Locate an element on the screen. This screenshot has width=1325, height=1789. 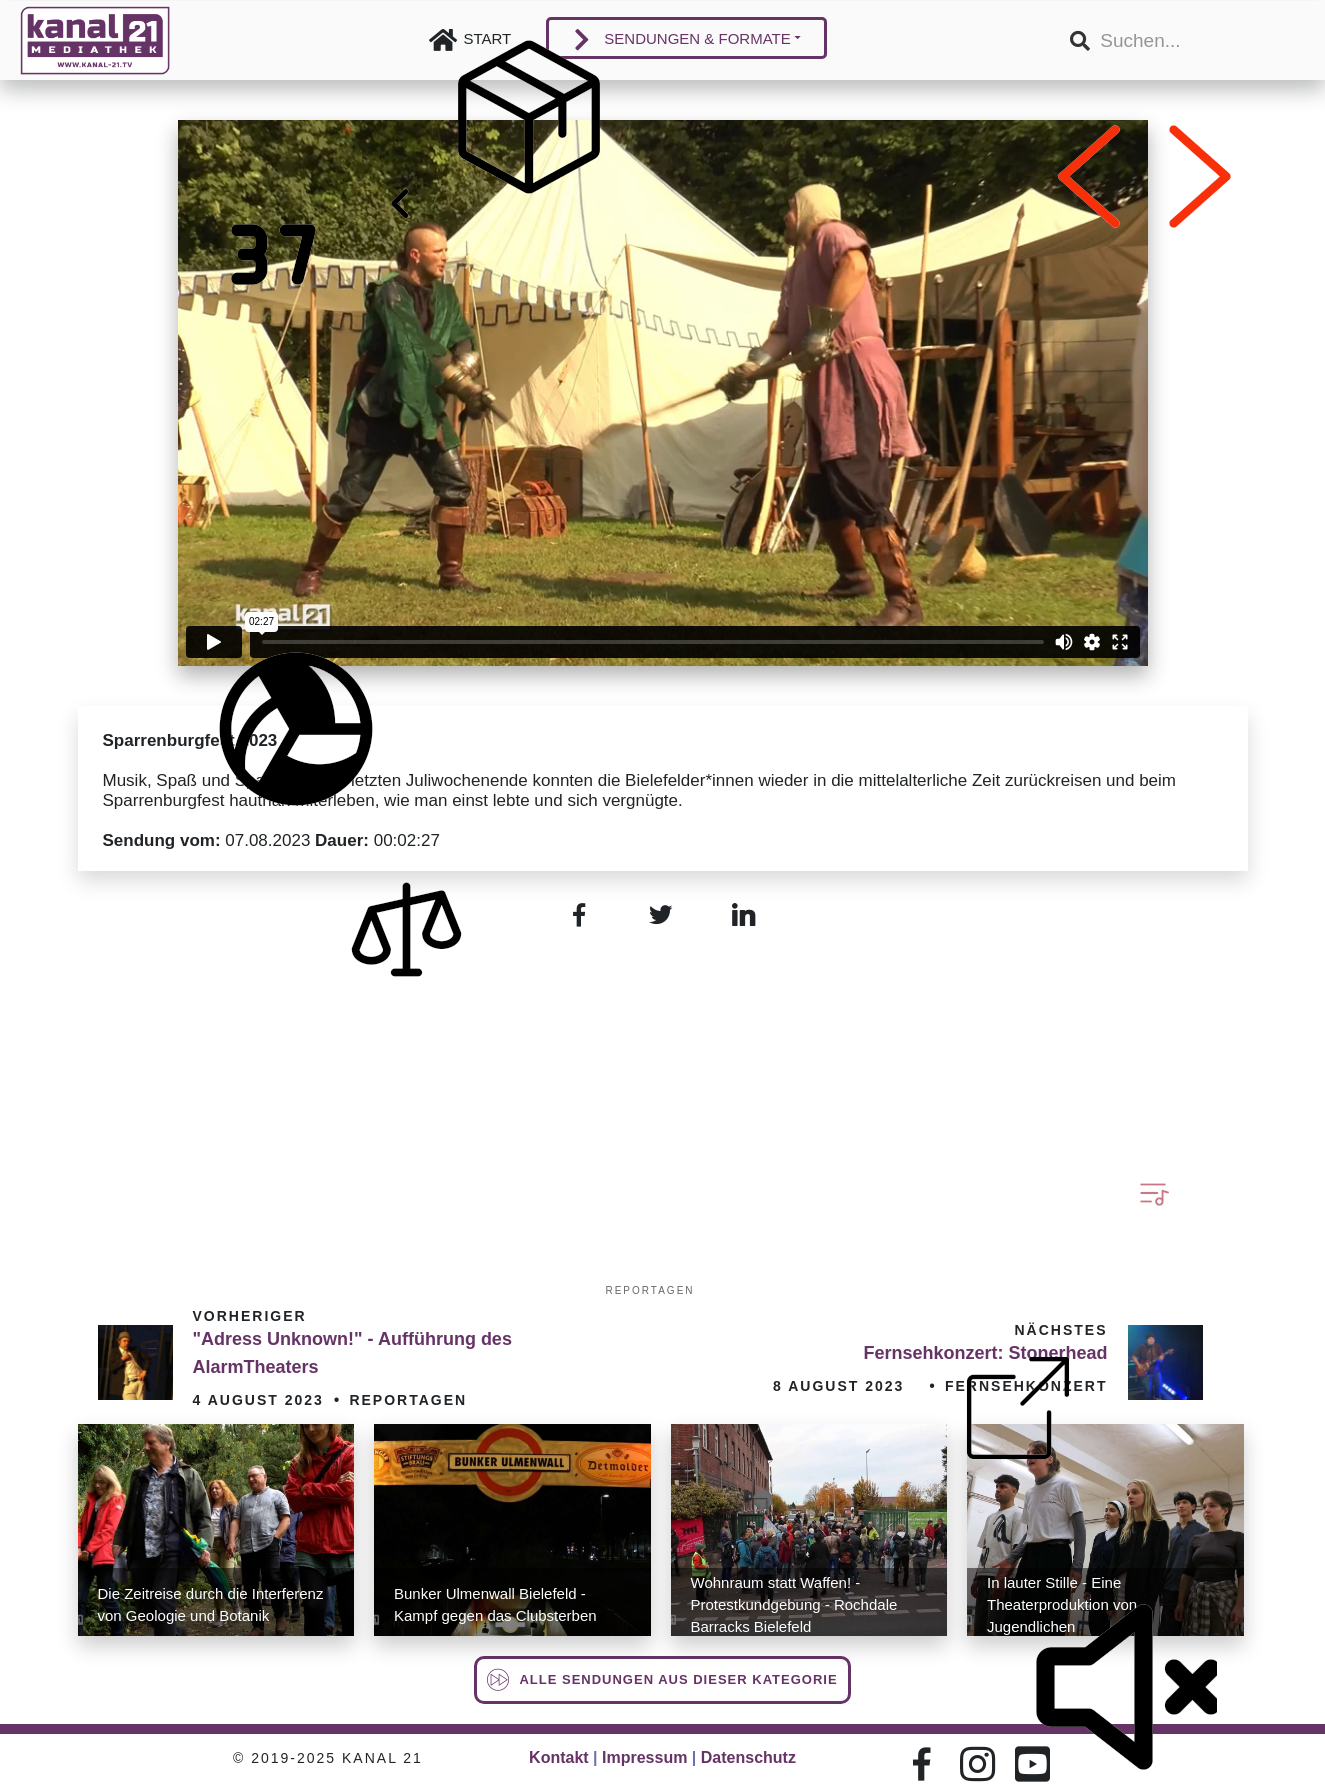
displays the number 37 as a numeric indicator or badge is located at coordinates (273, 254).